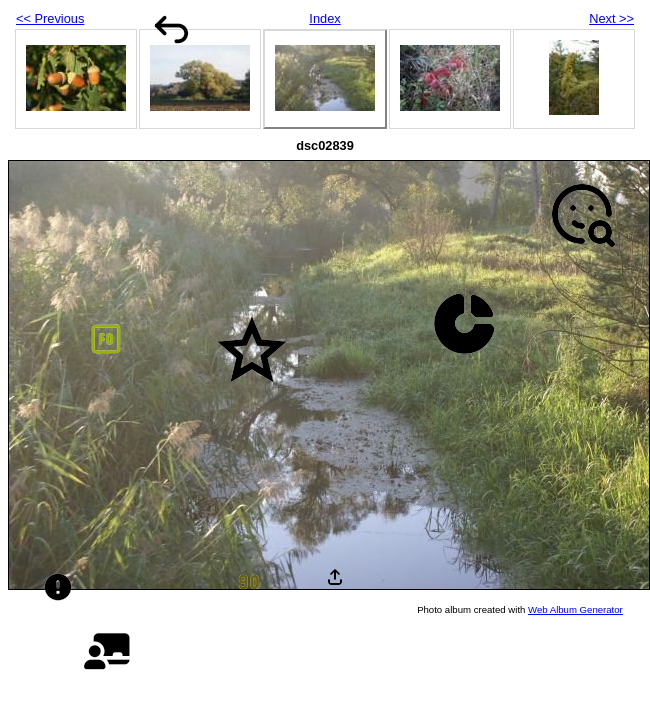 The width and height of the screenshot is (650, 720). I want to click on add item to favorites, so click(252, 351).